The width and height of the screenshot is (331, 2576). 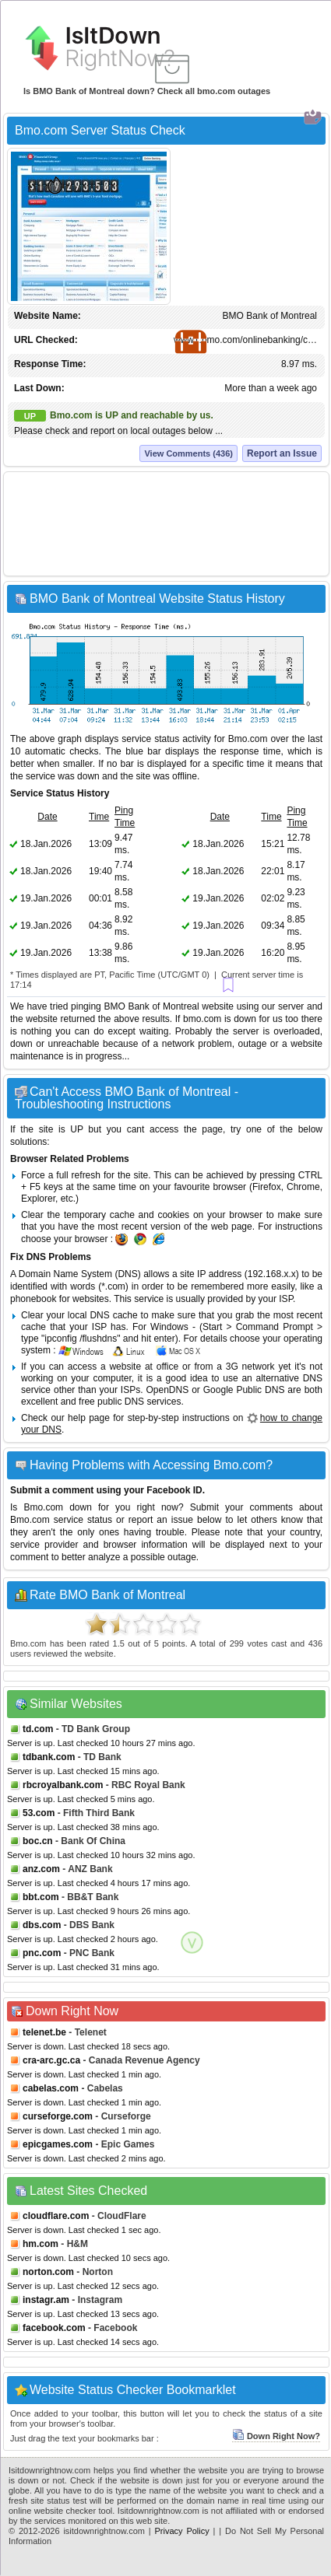 I want to click on indicates an item or option labeled "V", so click(x=192, y=1942).